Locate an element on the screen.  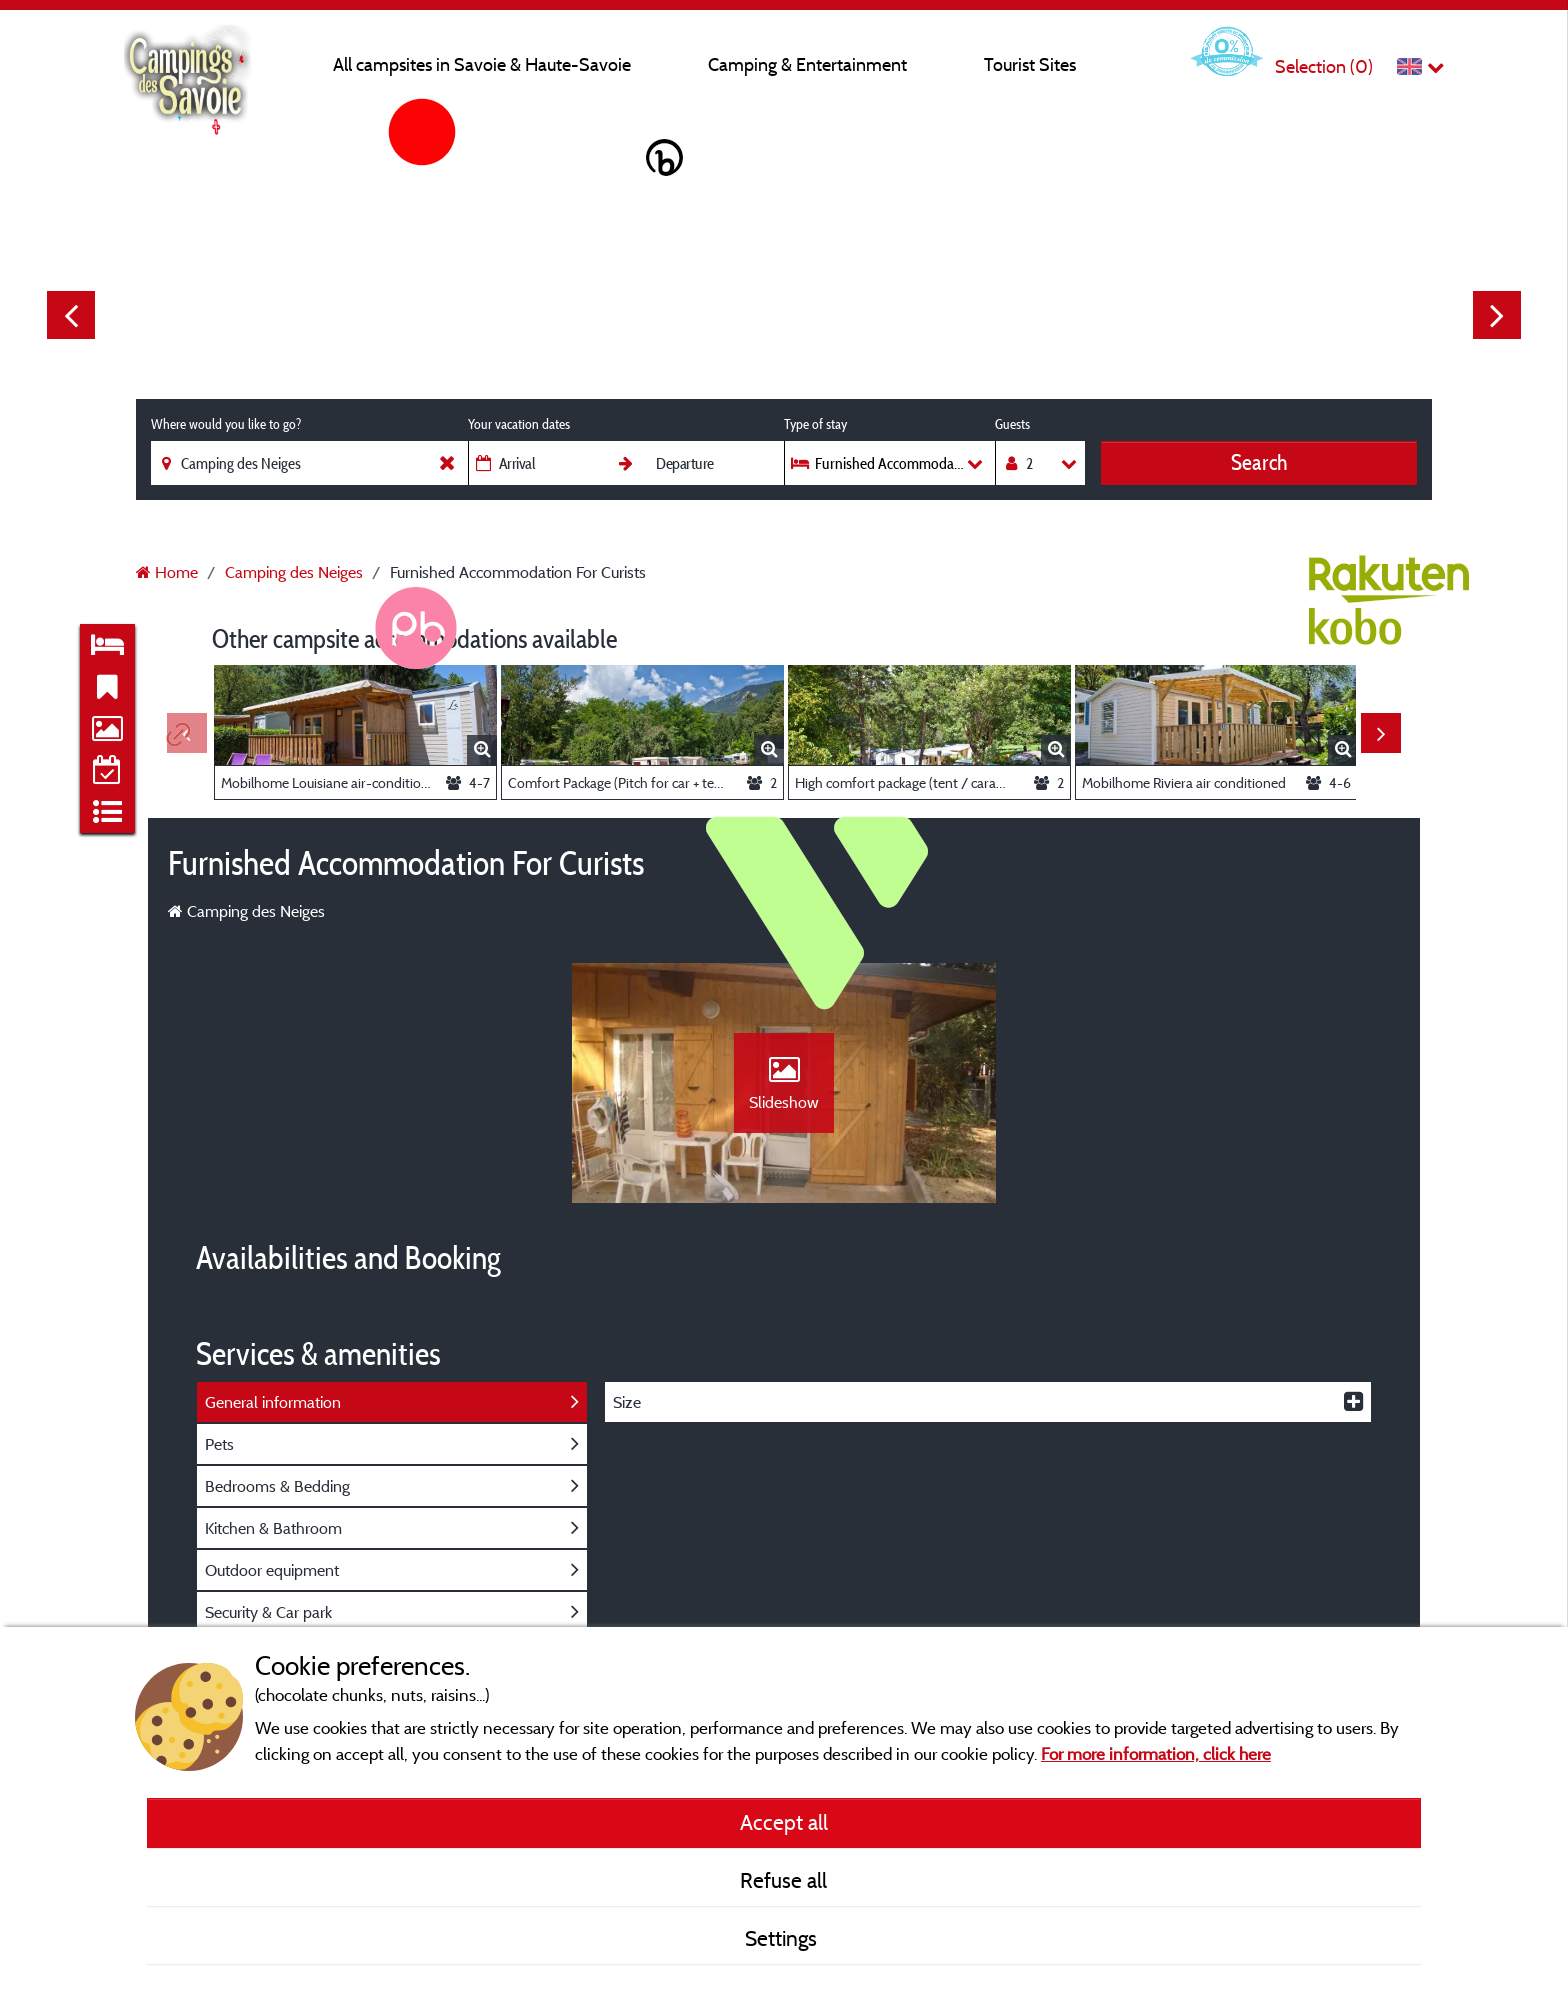
open bitly link shortening service is located at coordinates (664, 157).